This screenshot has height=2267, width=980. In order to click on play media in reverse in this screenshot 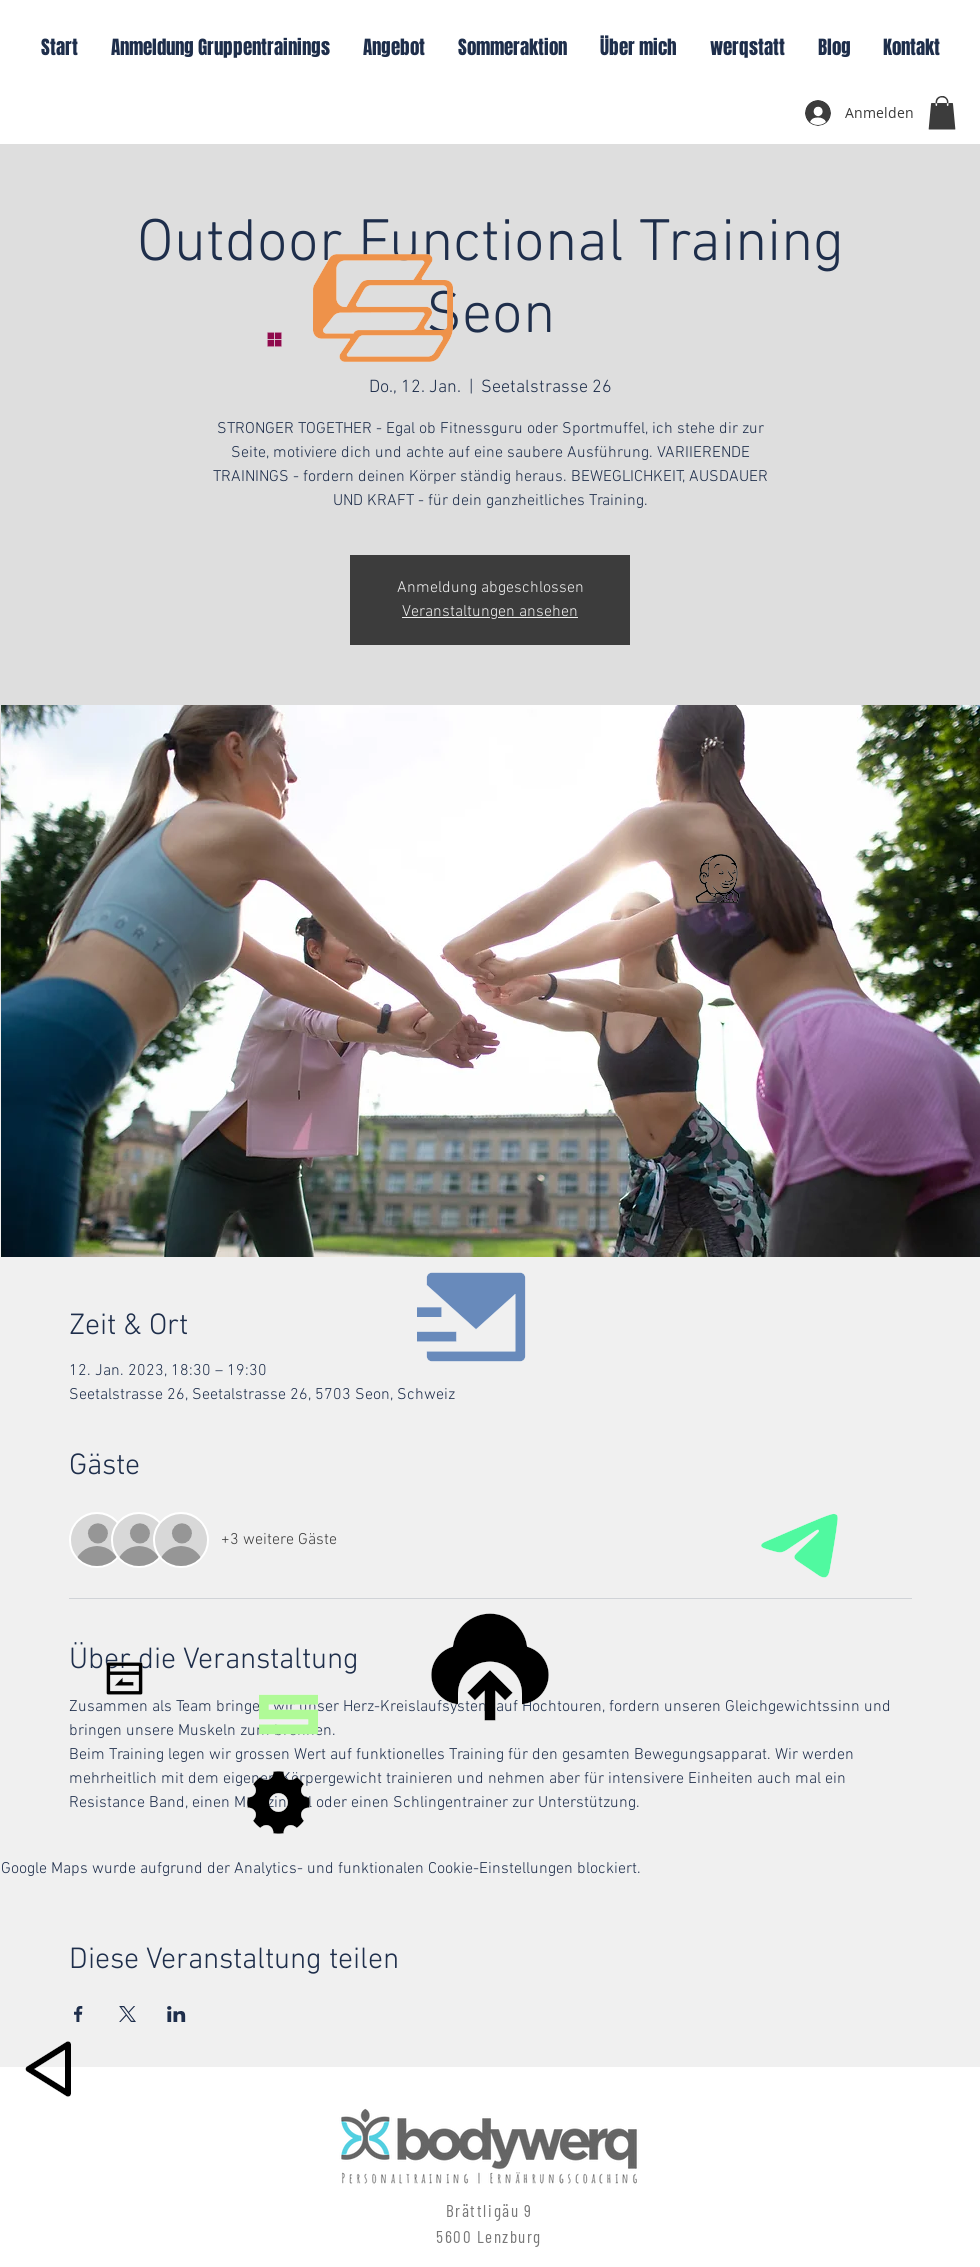, I will do `click(53, 2069)`.